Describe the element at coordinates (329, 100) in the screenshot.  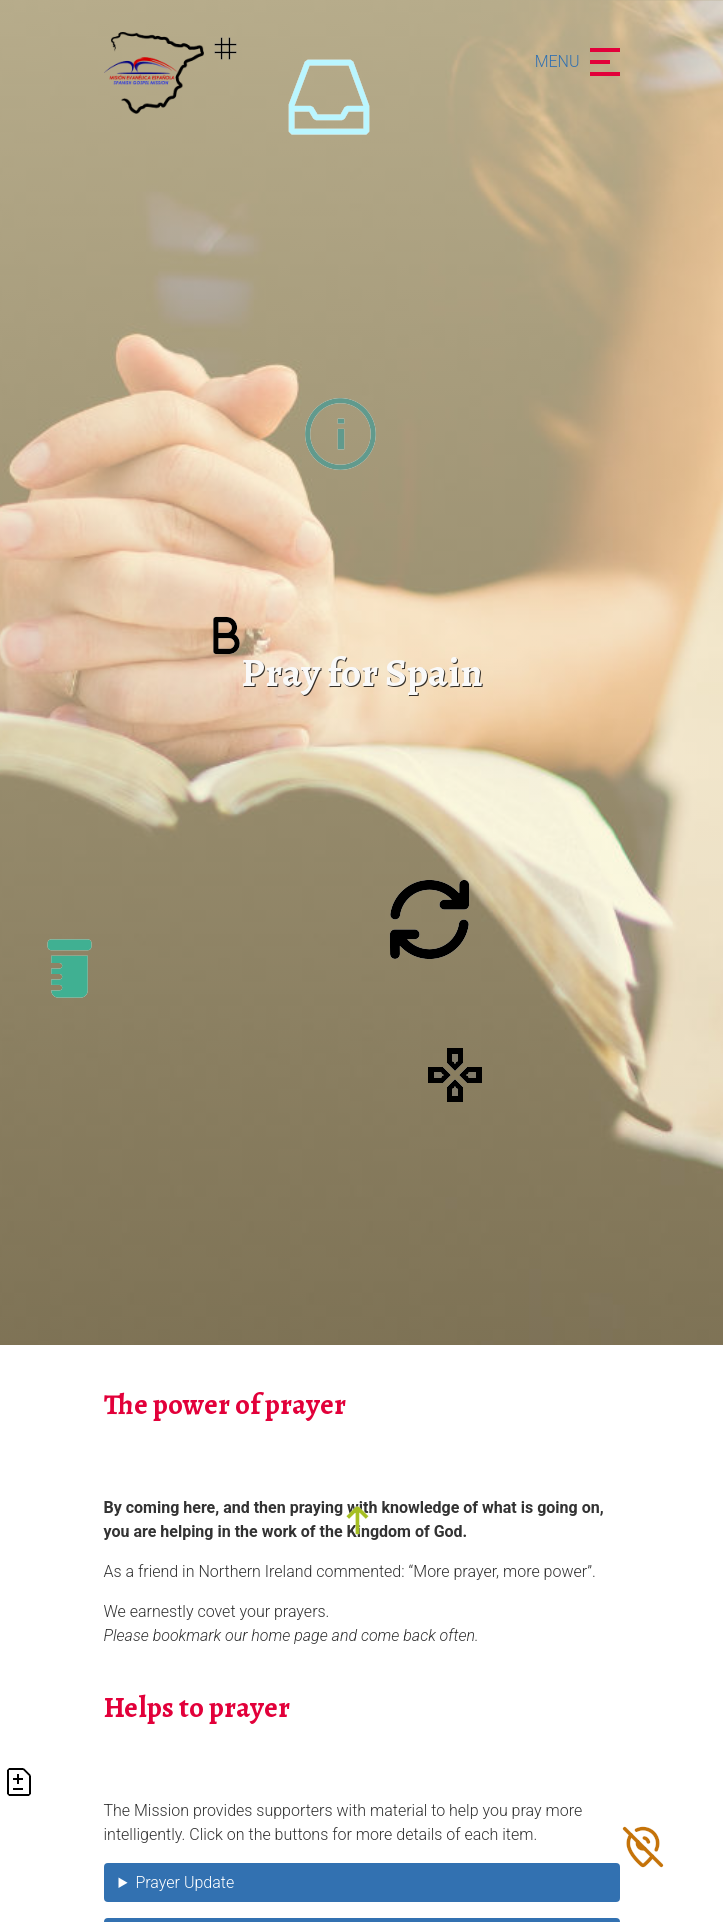
I see `view your inbox messages` at that location.